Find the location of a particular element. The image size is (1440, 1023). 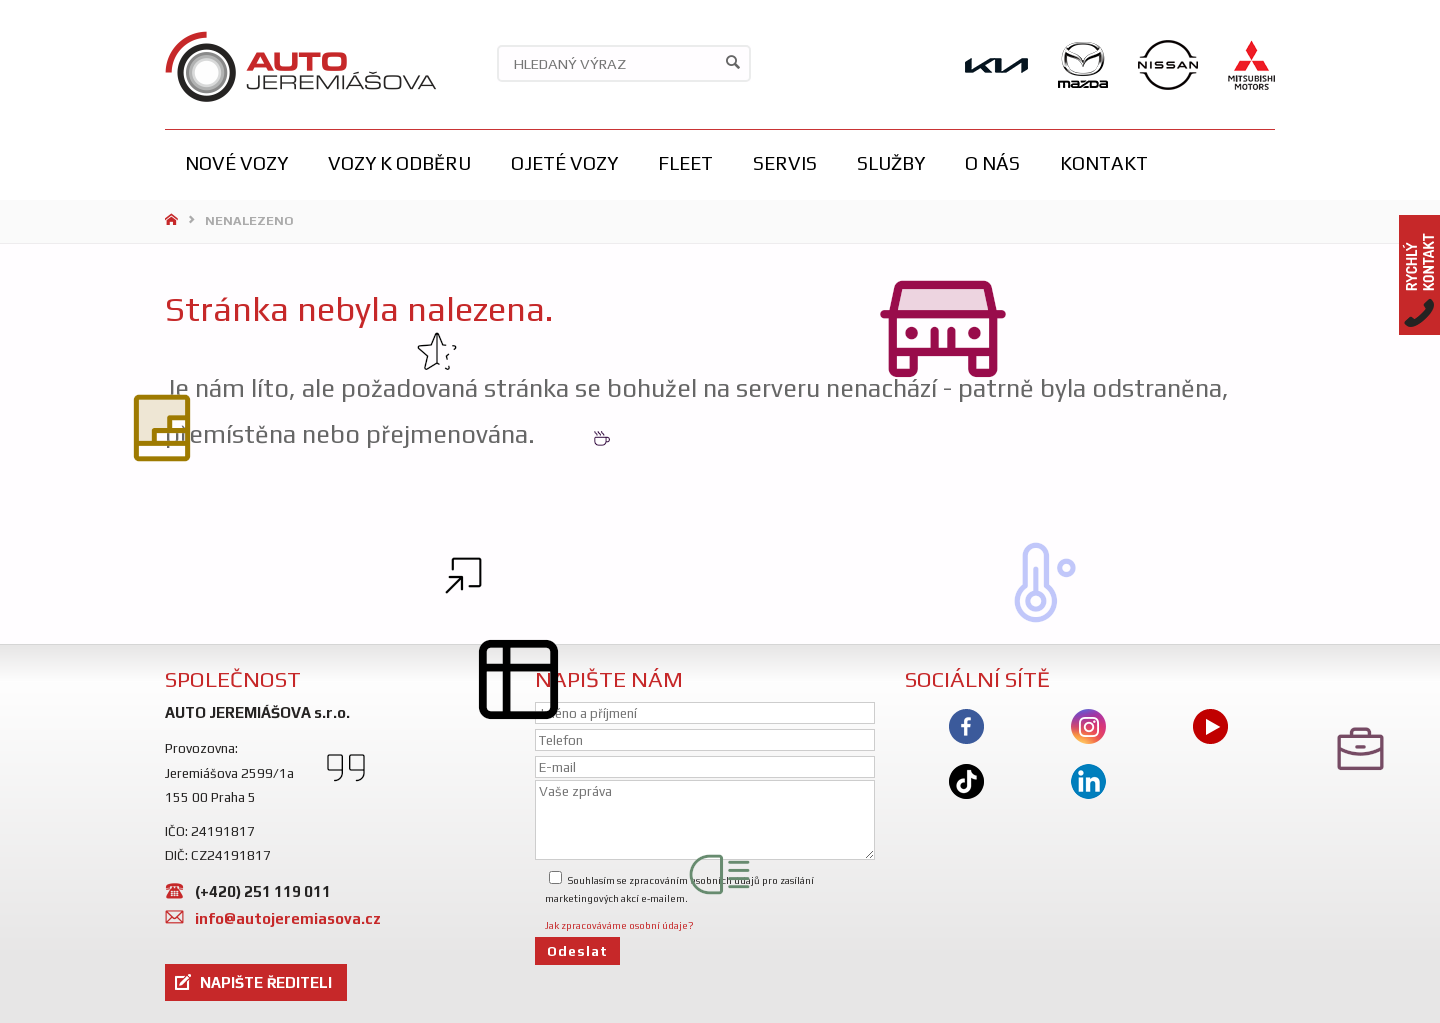

take a coffee break or pause work is located at coordinates (601, 439).